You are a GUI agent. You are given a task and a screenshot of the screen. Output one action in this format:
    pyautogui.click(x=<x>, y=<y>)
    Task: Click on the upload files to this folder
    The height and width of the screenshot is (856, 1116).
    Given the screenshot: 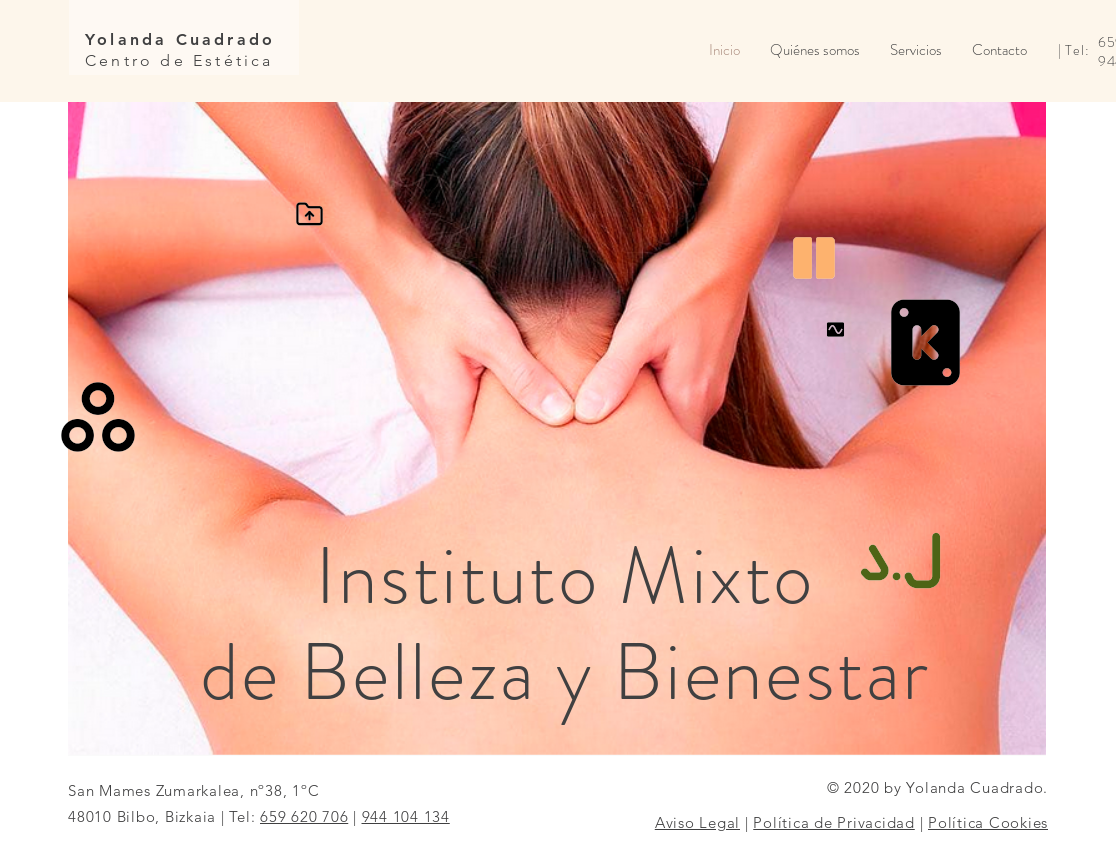 What is the action you would take?
    pyautogui.click(x=309, y=214)
    